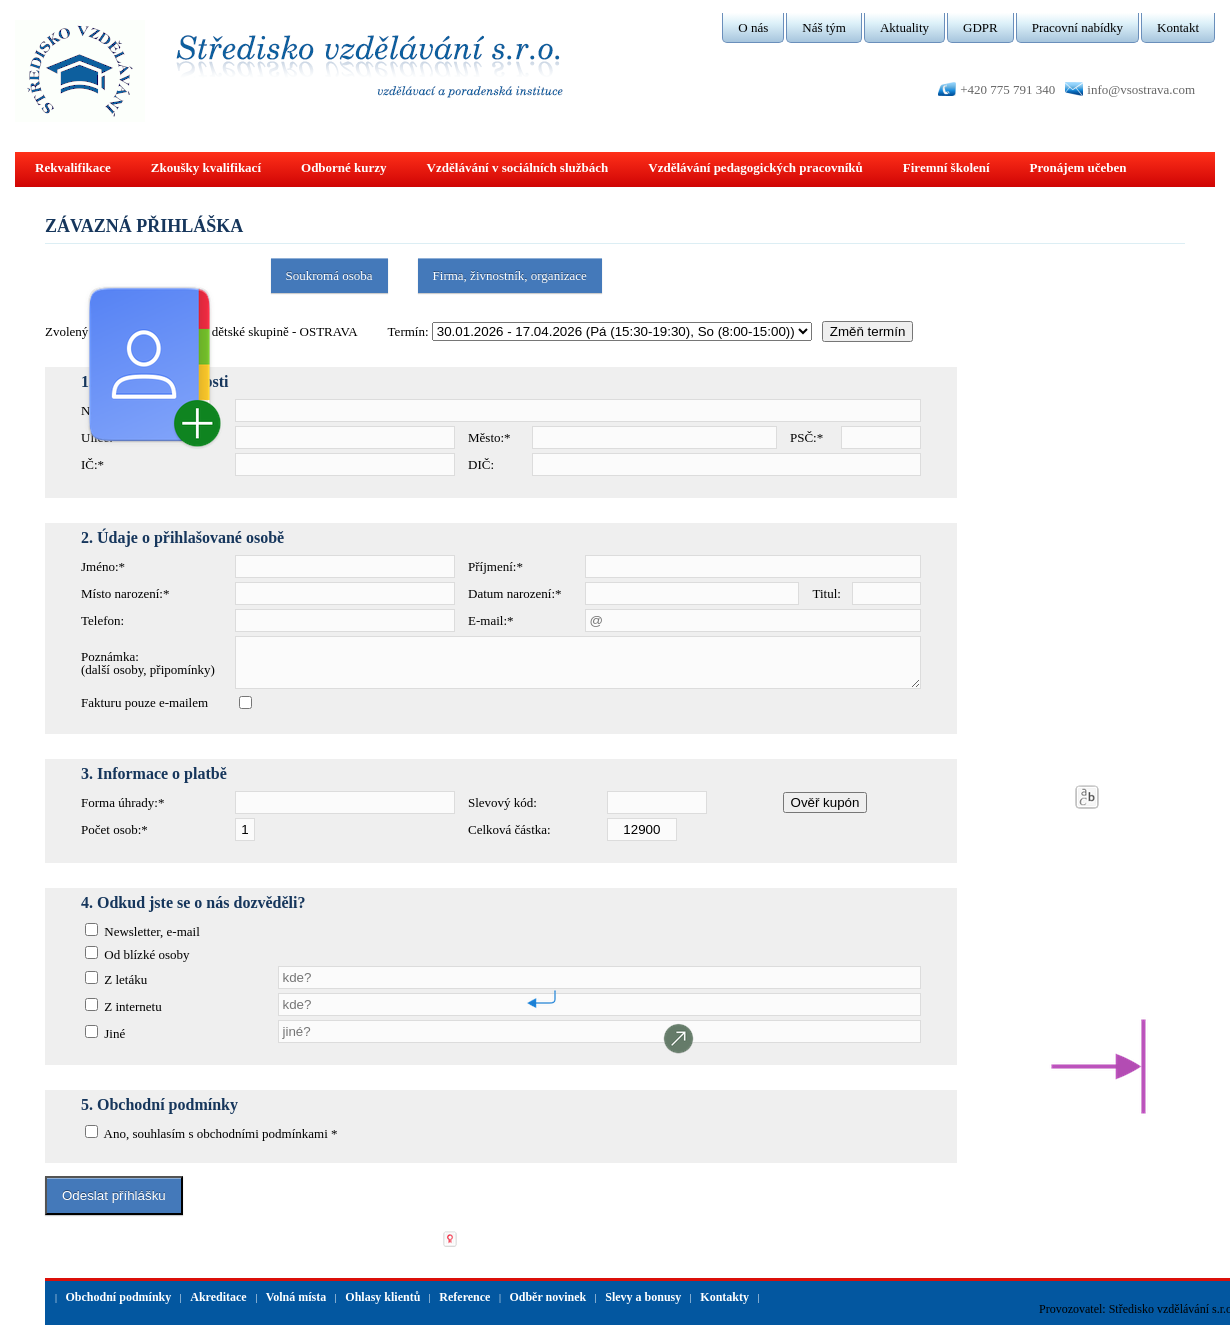  Describe the element at coordinates (450, 1239) in the screenshot. I see `pkcs7 certificate bundle file` at that location.